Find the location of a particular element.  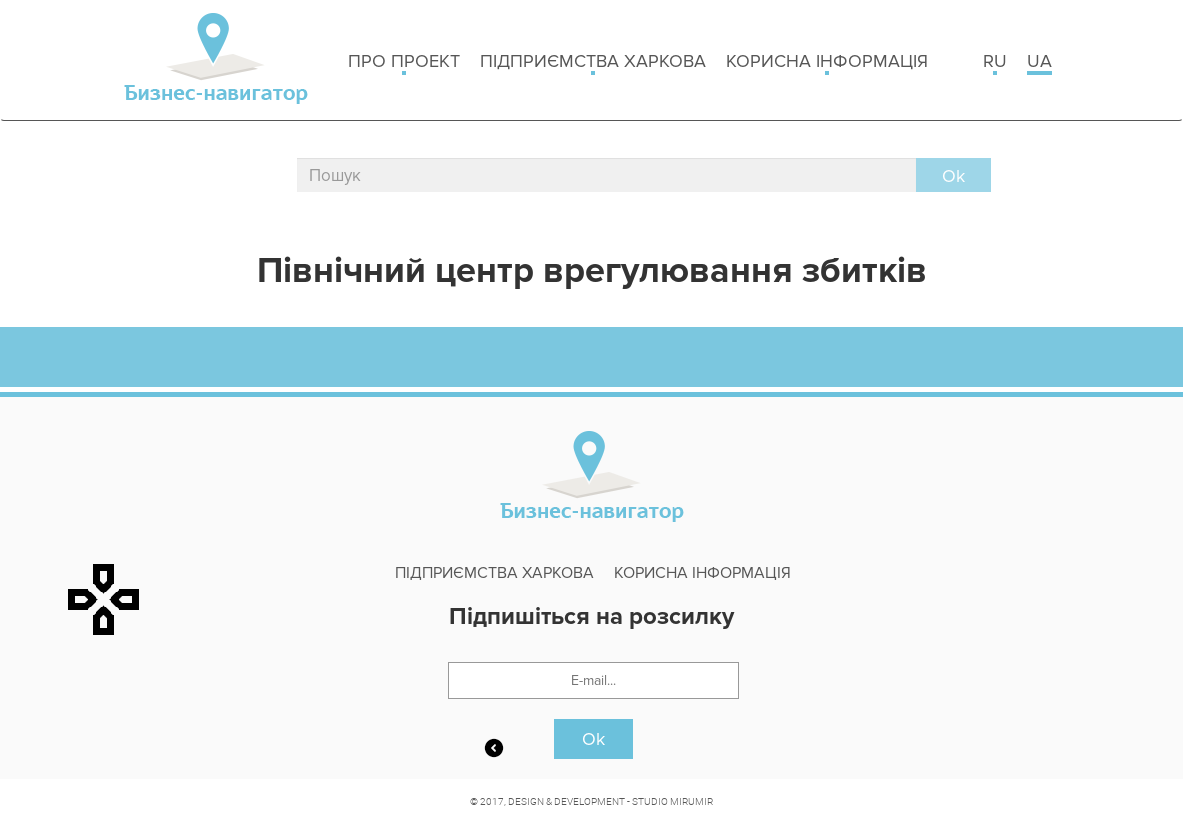

go back to the previous screen is located at coordinates (494, 748).